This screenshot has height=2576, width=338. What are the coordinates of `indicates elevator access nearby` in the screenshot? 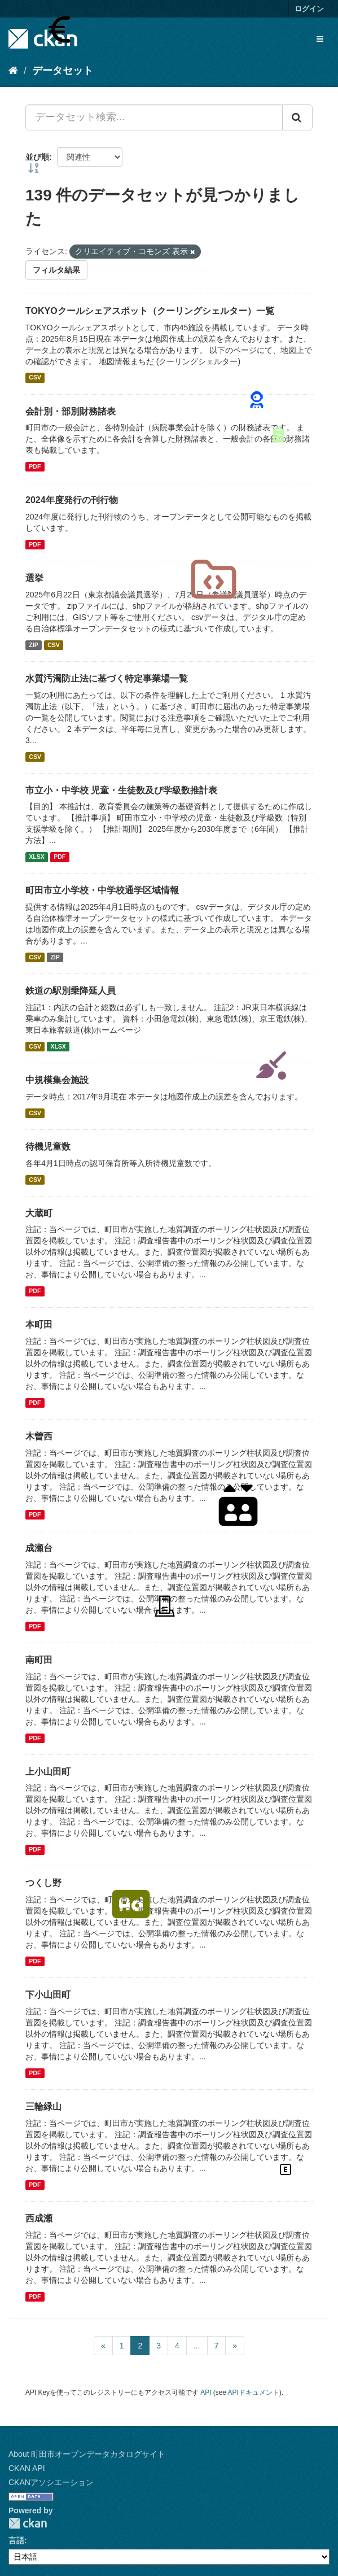 It's located at (238, 1507).